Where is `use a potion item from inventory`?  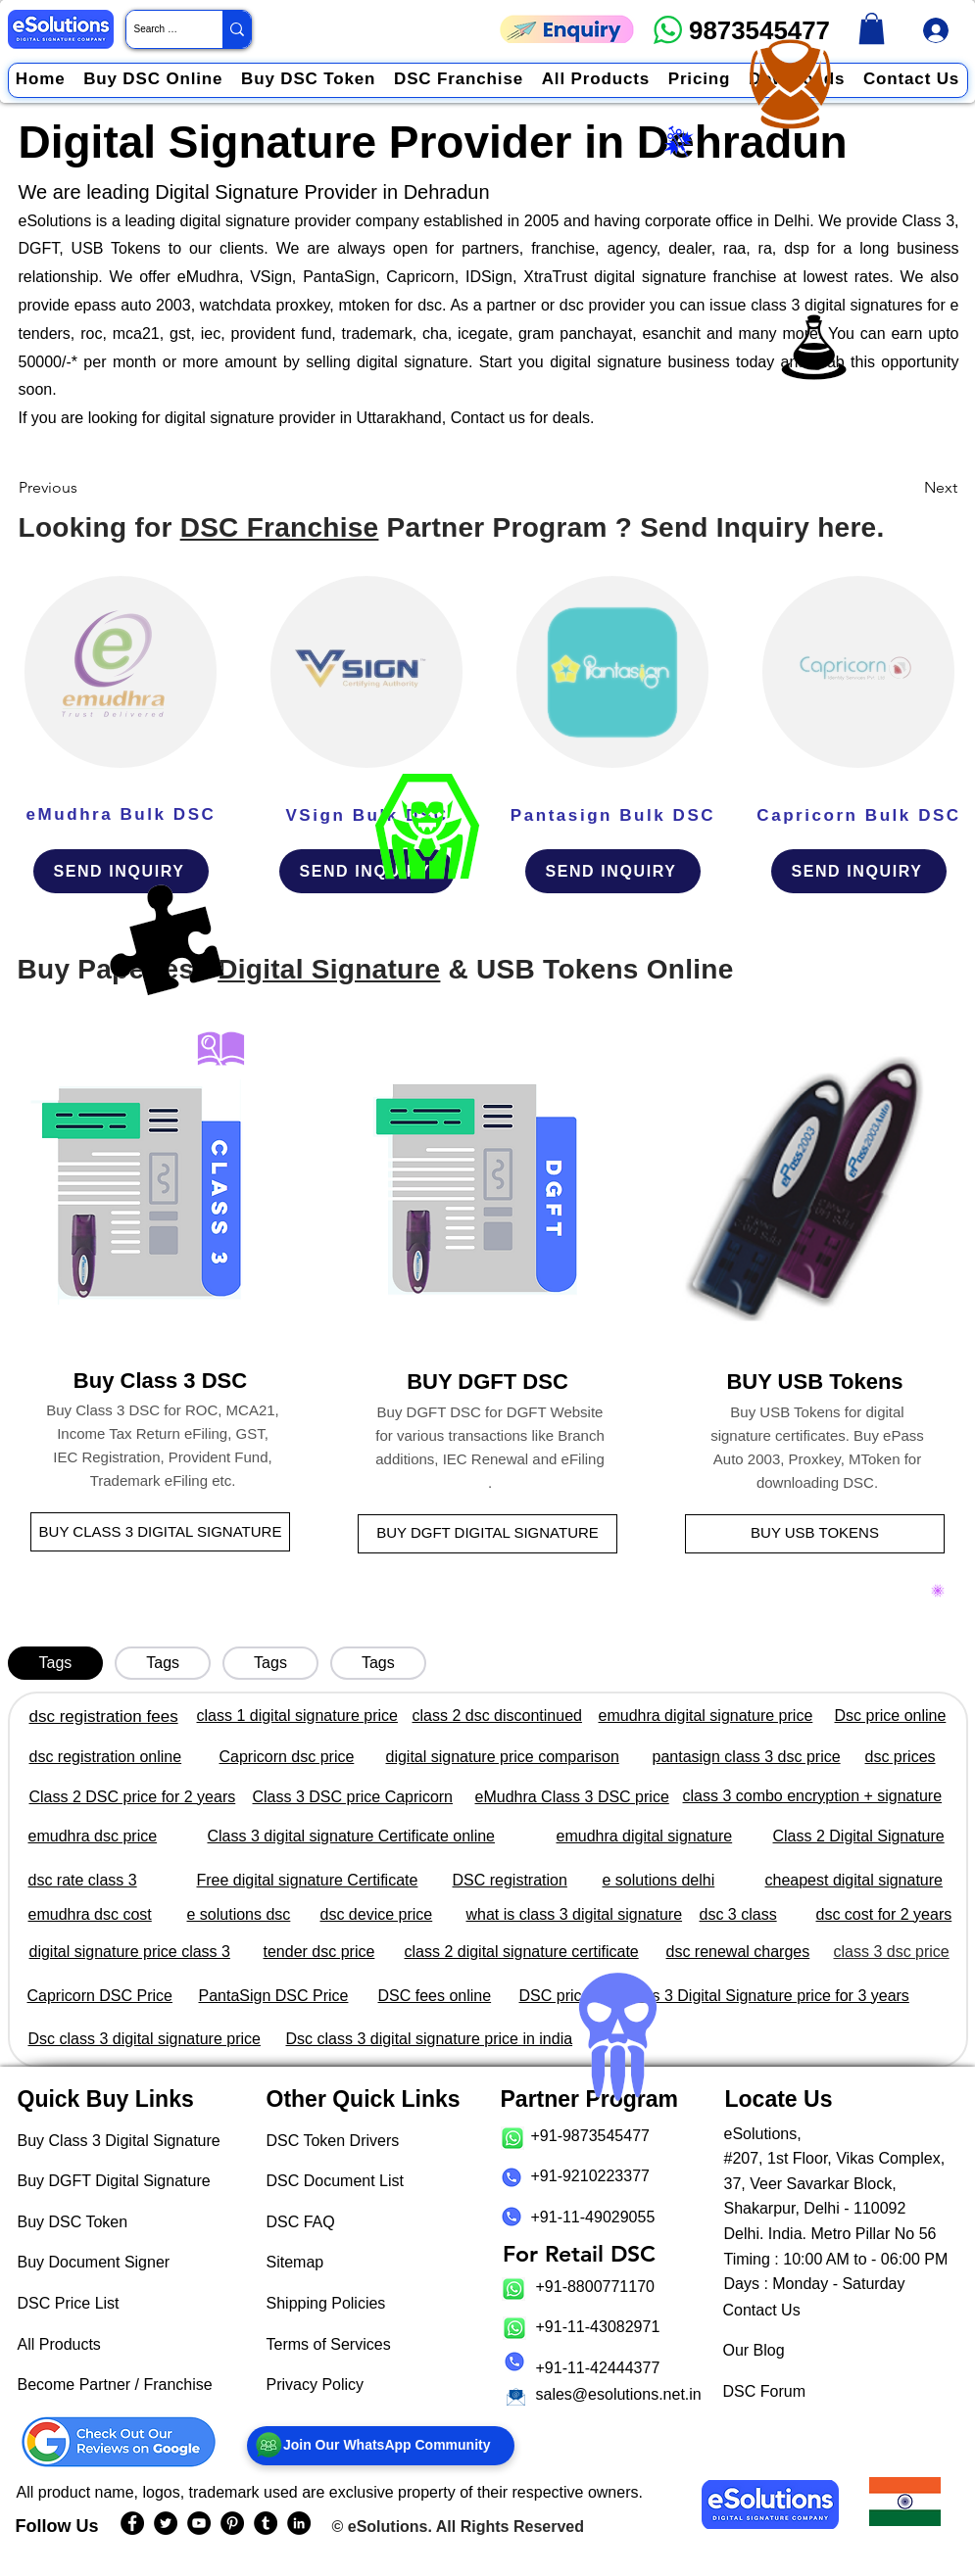 use a potion item from inventory is located at coordinates (813, 347).